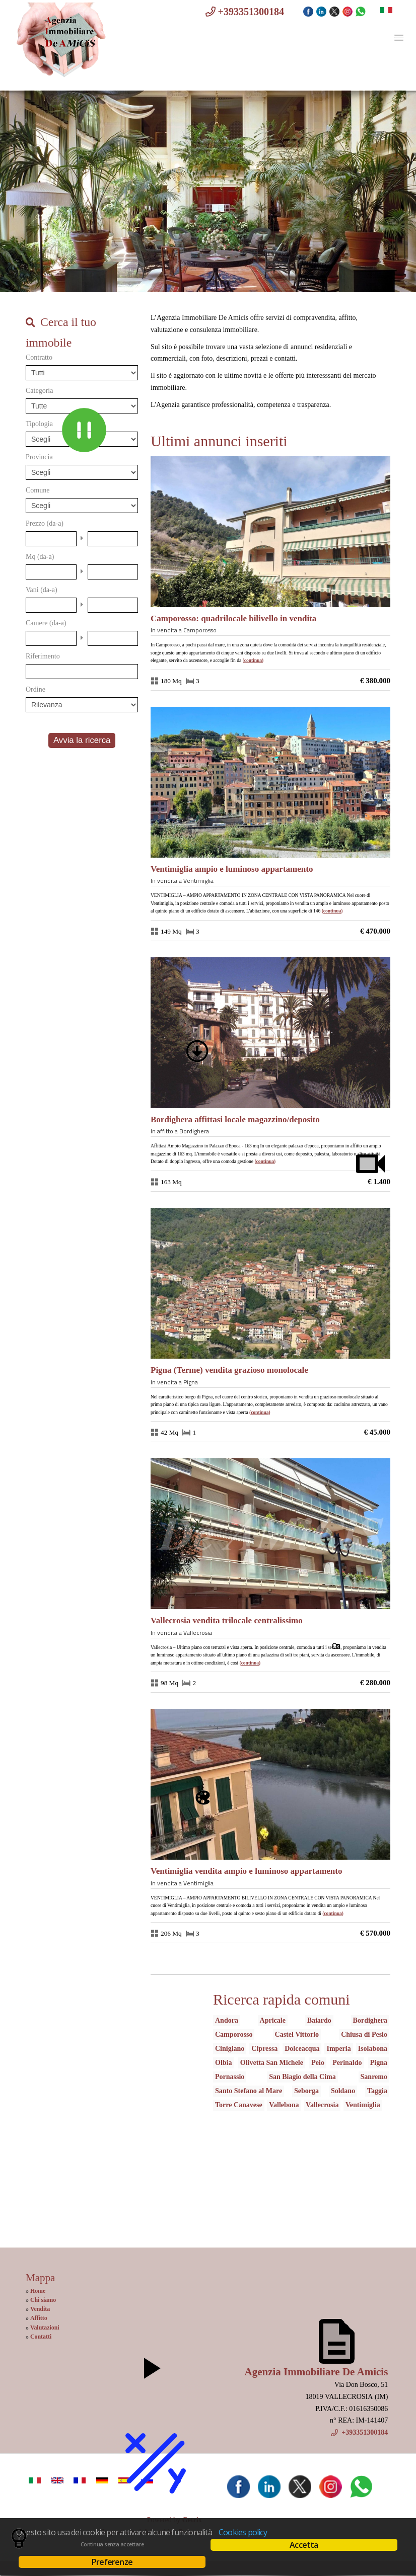  What do you see at coordinates (202, 1797) in the screenshot?
I see `open color picker or theme settings` at bounding box center [202, 1797].